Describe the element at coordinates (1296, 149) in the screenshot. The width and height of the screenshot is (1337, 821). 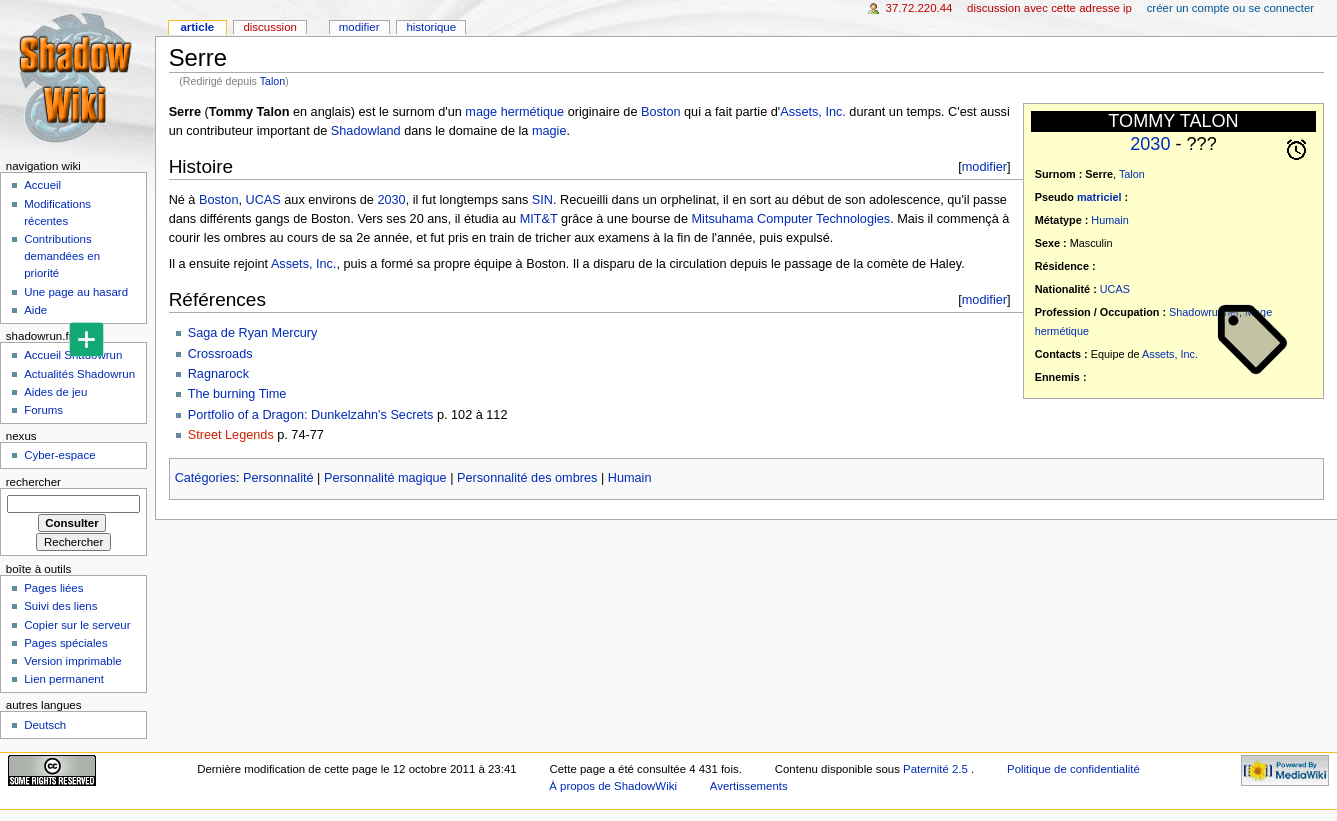
I see `set or view alarms` at that location.